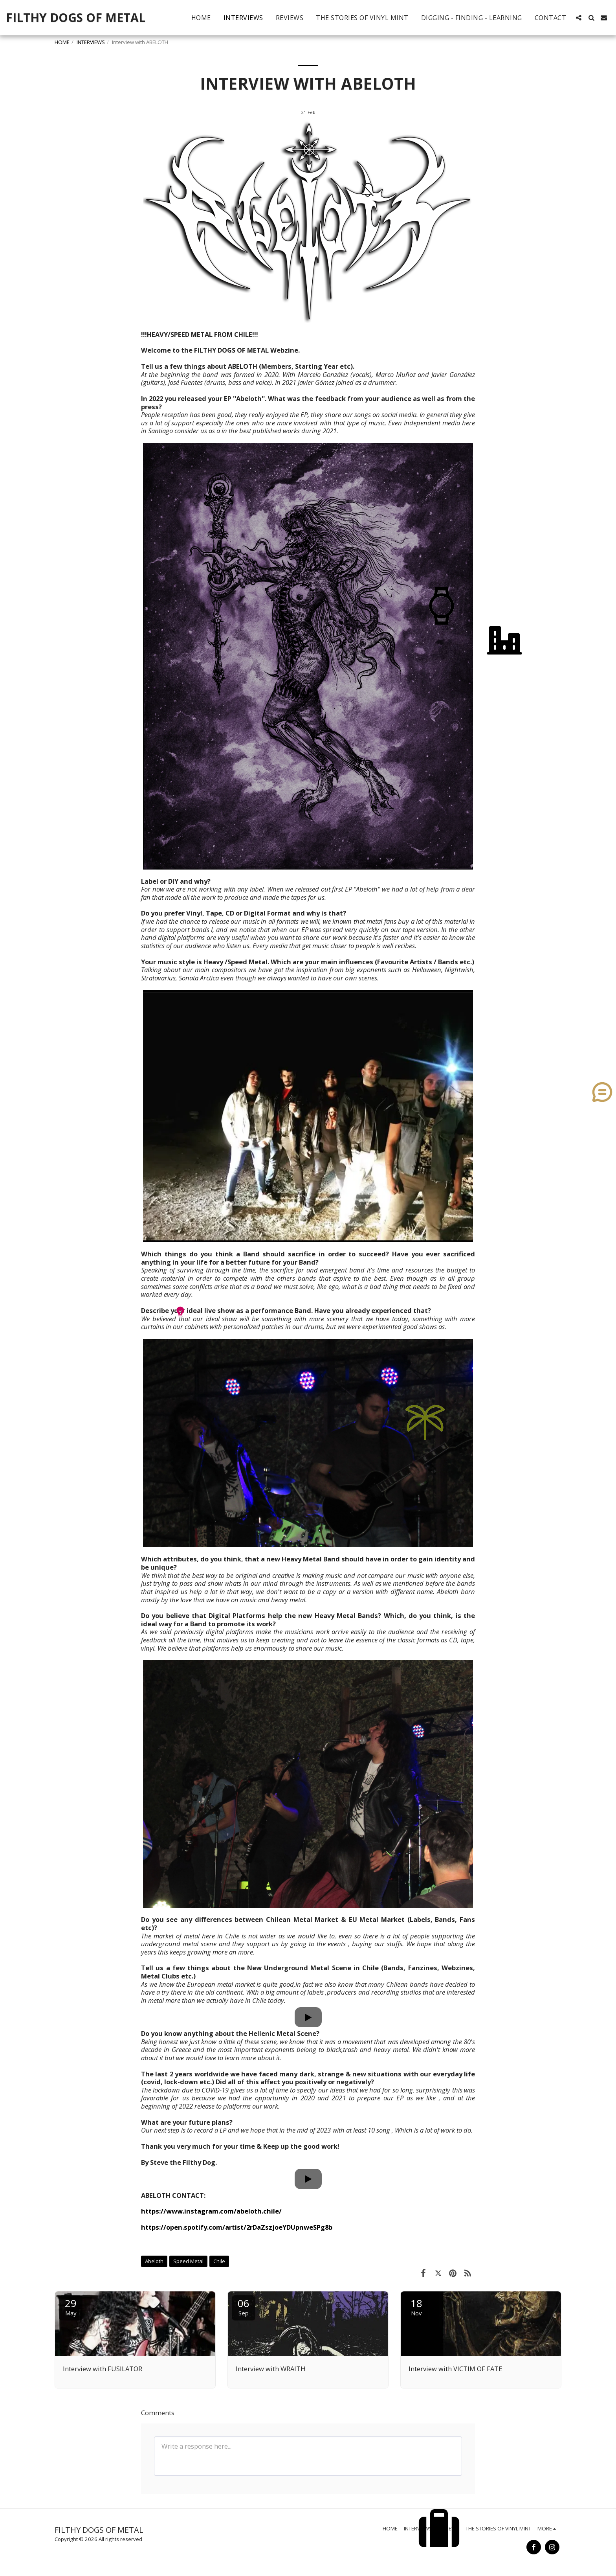  I want to click on access smartwatch settings or companion app, so click(442, 606).